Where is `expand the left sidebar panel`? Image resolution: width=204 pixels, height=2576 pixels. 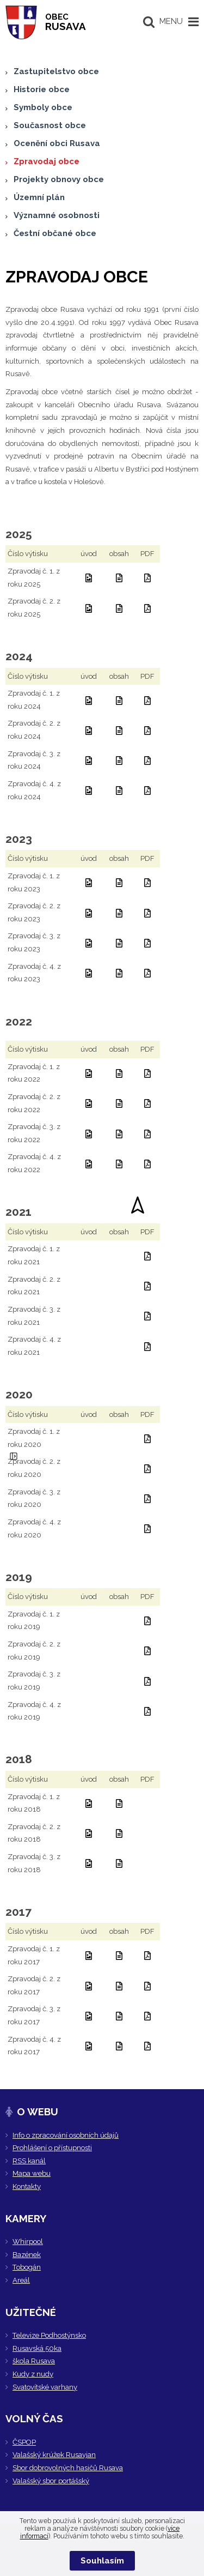 expand the left sidebar panel is located at coordinates (14, 1456).